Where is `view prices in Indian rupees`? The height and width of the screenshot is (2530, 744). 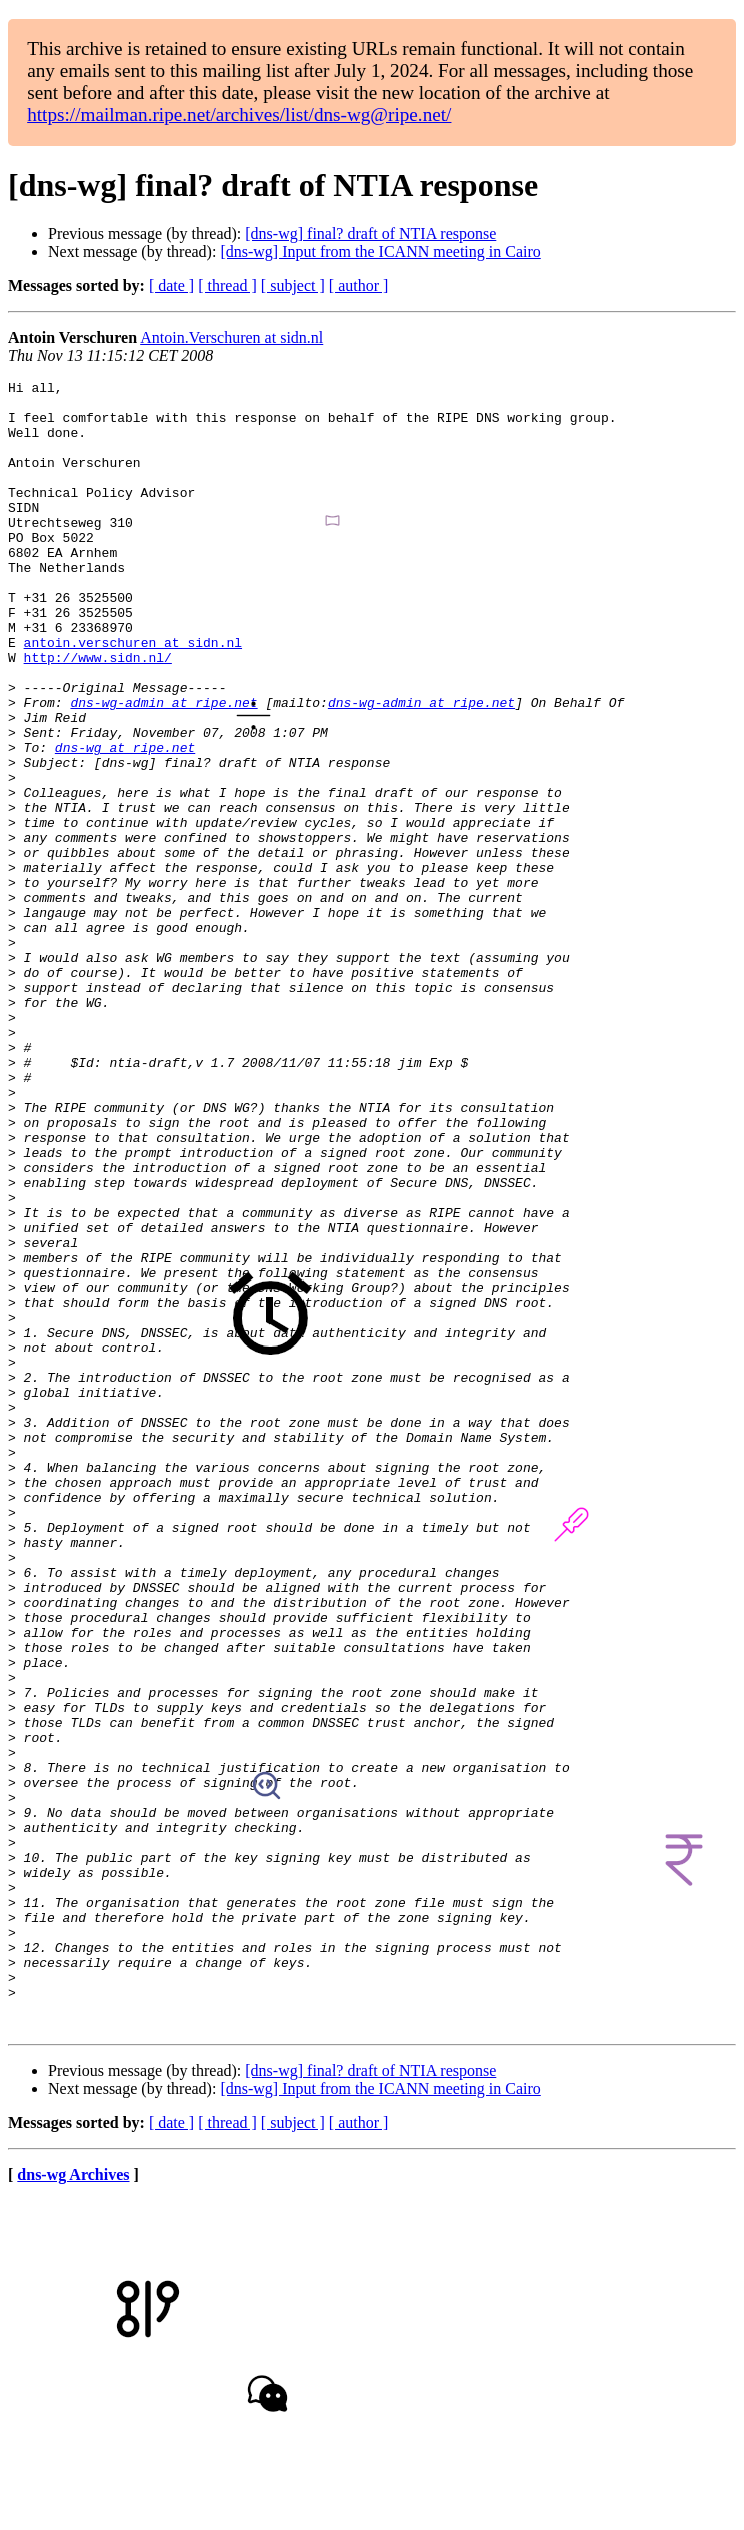
view prices in Indian rupees is located at coordinates (682, 1859).